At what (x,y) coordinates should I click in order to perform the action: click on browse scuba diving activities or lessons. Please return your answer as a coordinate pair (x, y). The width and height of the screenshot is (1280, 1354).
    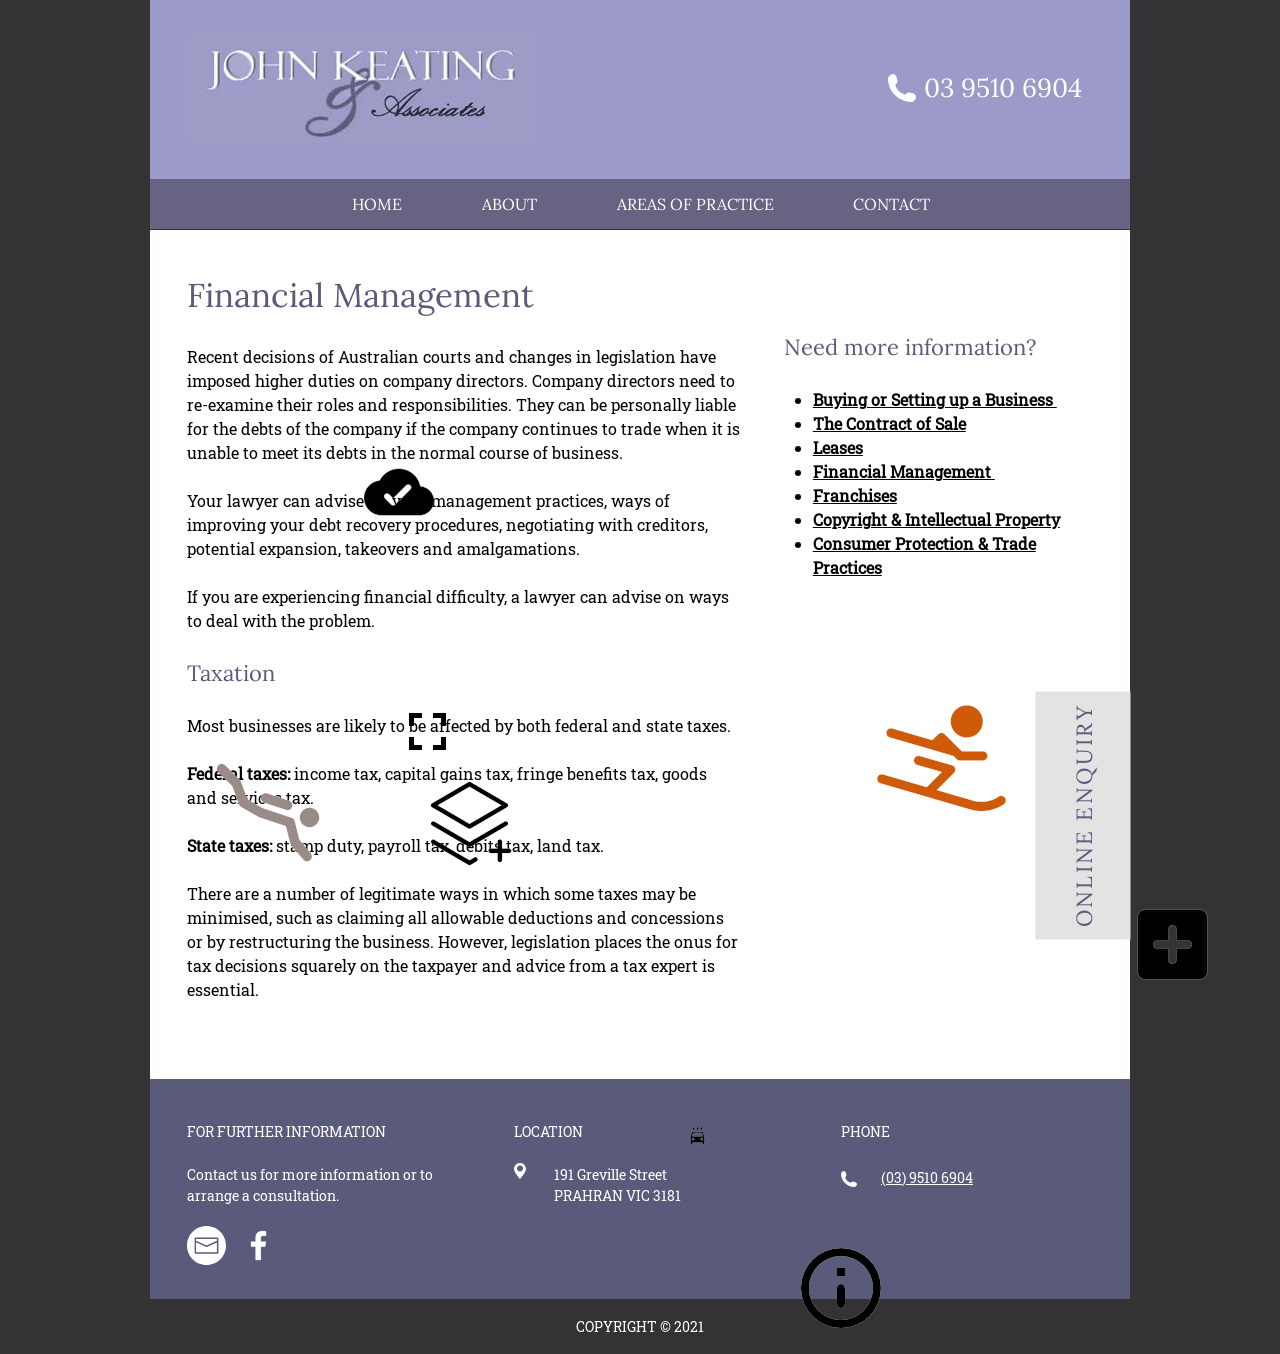
    Looking at the image, I should click on (270, 817).